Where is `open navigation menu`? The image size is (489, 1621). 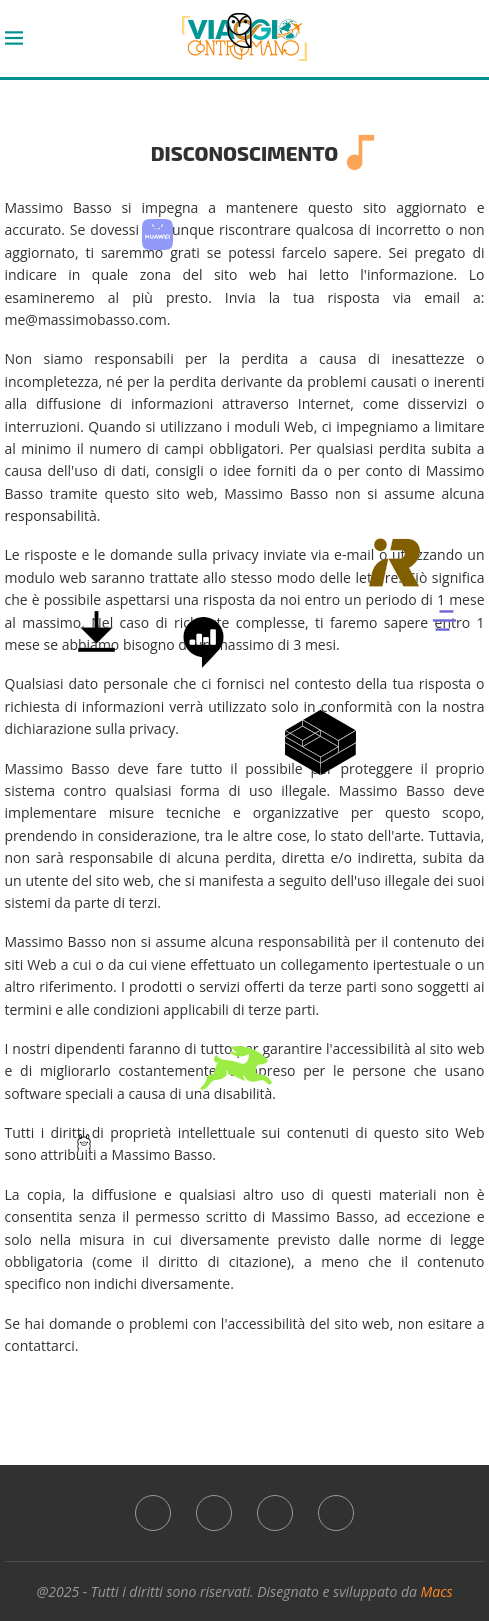 open navigation menu is located at coordinates (444, 620).